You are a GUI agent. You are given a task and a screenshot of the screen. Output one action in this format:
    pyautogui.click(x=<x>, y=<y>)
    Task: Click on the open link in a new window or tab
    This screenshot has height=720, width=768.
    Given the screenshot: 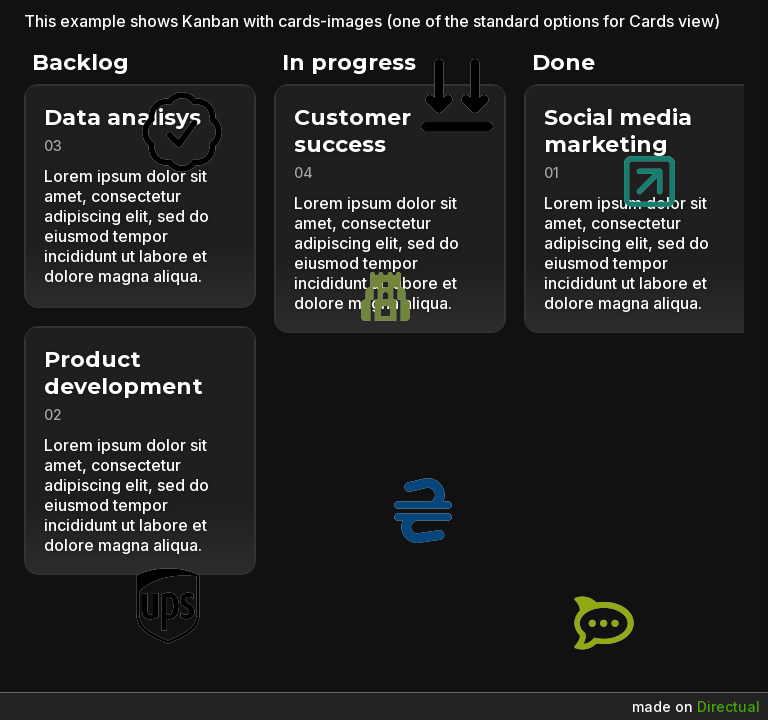 What is the action you would take?
    pyautogui.click(x=649, y=181)
    